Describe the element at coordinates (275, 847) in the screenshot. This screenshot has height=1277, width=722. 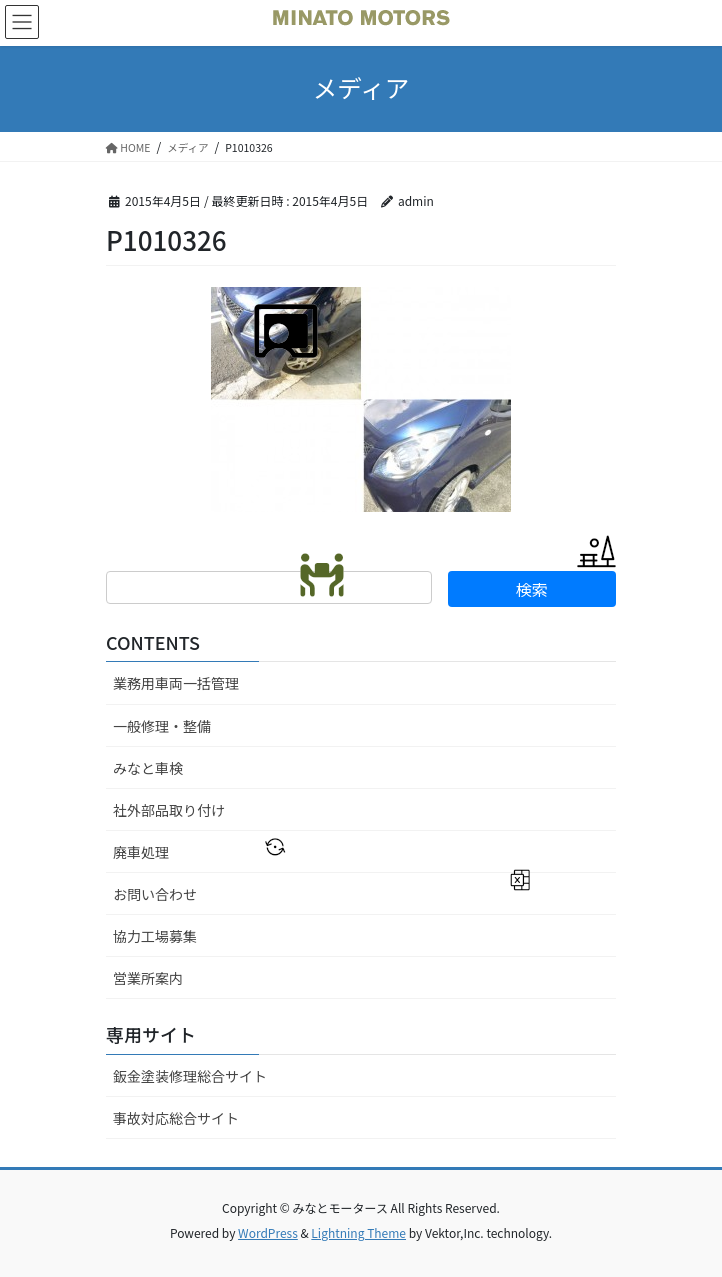
I see `reopen a previously closed issue` at that location.